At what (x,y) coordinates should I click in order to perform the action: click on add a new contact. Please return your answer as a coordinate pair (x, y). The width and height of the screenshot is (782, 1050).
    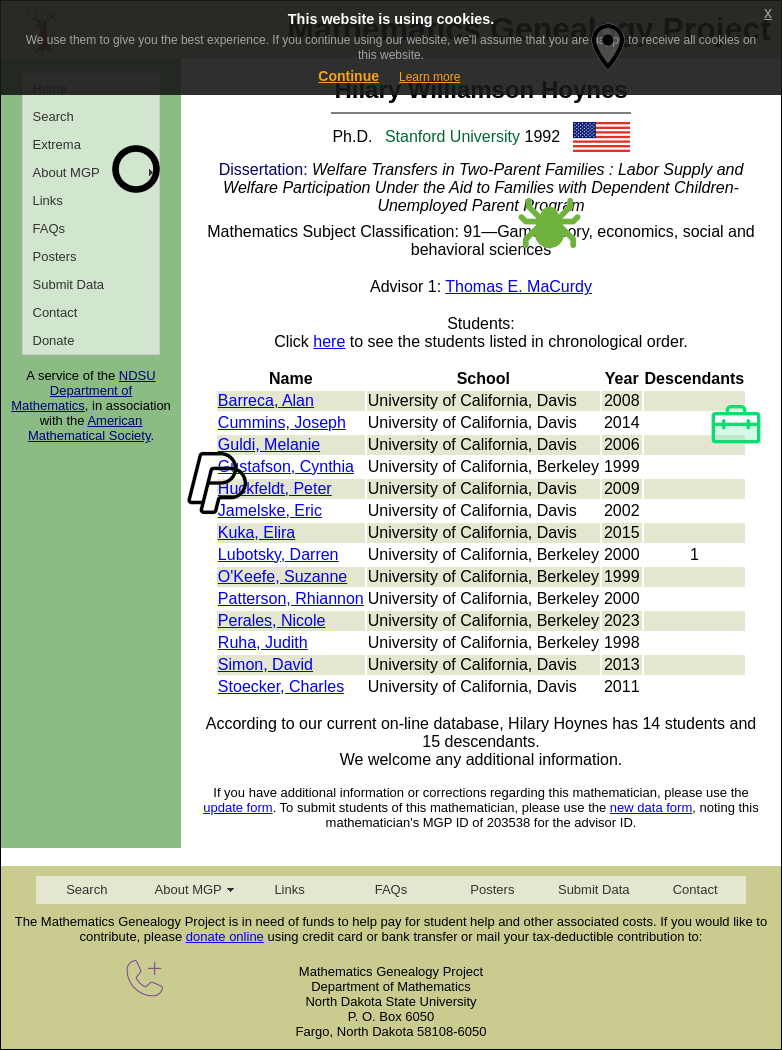
    Looking at the image, I should click on (145, 977).